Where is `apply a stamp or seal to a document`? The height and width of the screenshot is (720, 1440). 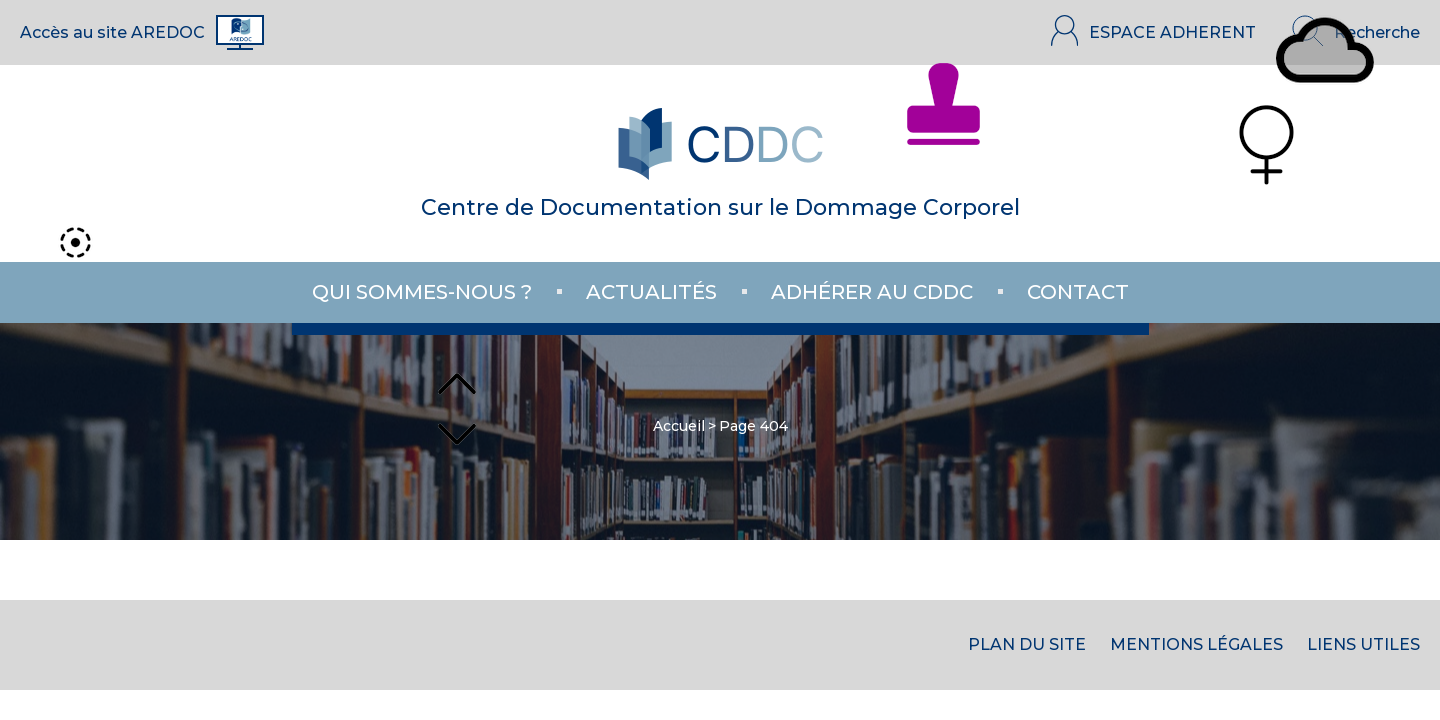
apply a stamp or seal to a document is located at coordinates (943, 105).